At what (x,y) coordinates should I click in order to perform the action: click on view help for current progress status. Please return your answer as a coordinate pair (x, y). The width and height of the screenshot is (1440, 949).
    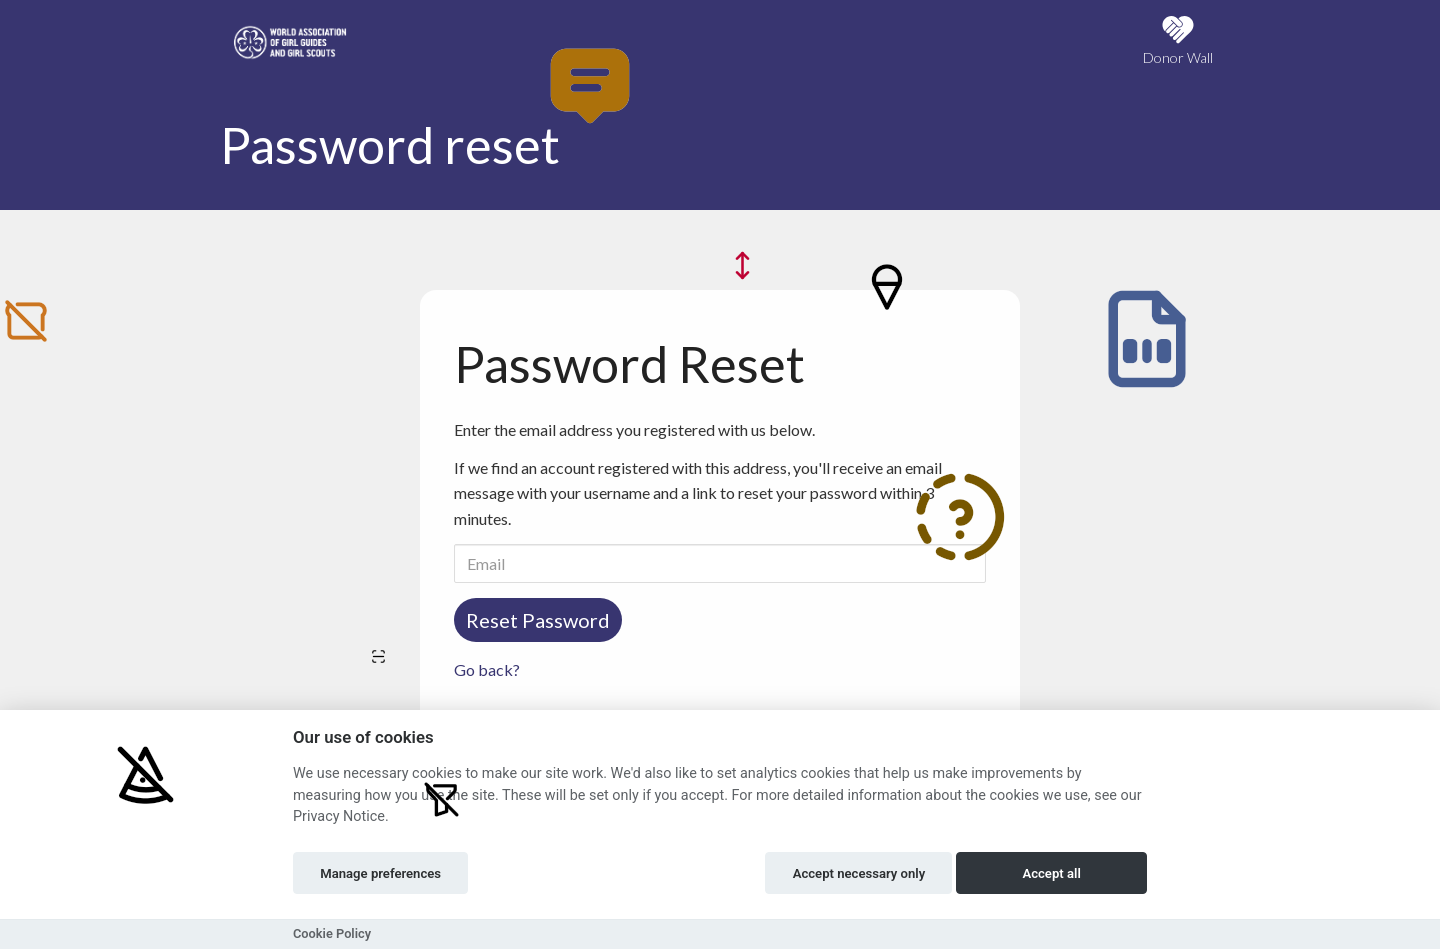
    Looking at the image, I should click on (960, 517).